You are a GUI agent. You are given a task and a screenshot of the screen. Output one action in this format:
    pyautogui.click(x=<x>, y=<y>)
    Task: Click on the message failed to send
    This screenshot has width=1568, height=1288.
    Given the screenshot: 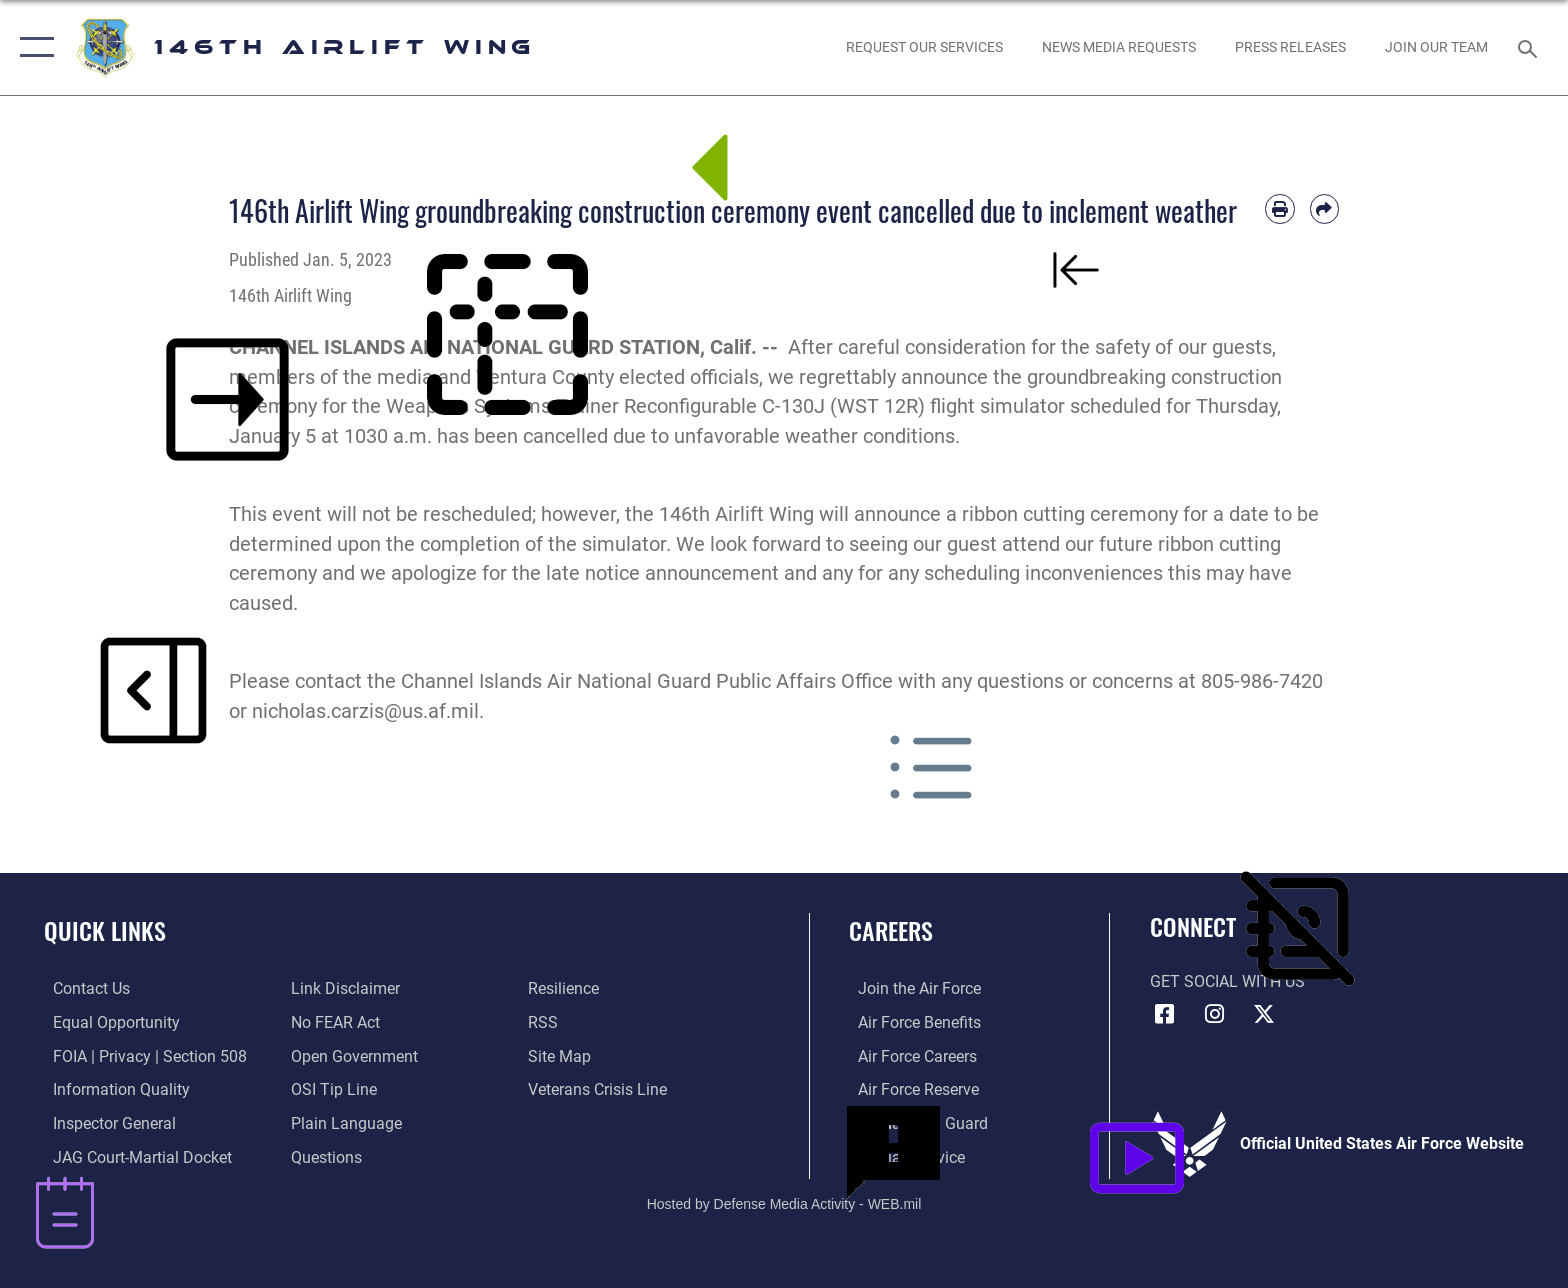 What is the action you would take?
    pyautogui.click(x=893, y=1152)
    